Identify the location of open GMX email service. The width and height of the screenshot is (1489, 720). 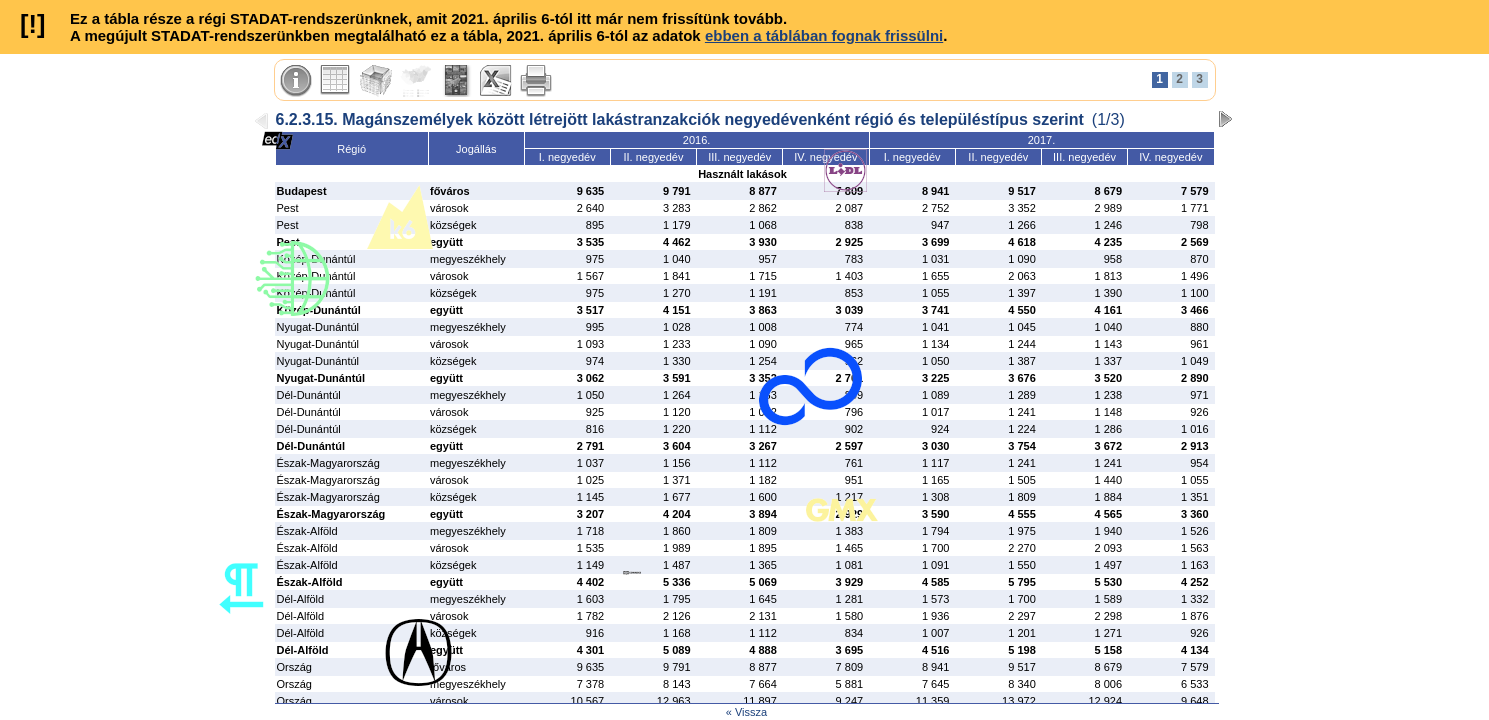
(842, 510).